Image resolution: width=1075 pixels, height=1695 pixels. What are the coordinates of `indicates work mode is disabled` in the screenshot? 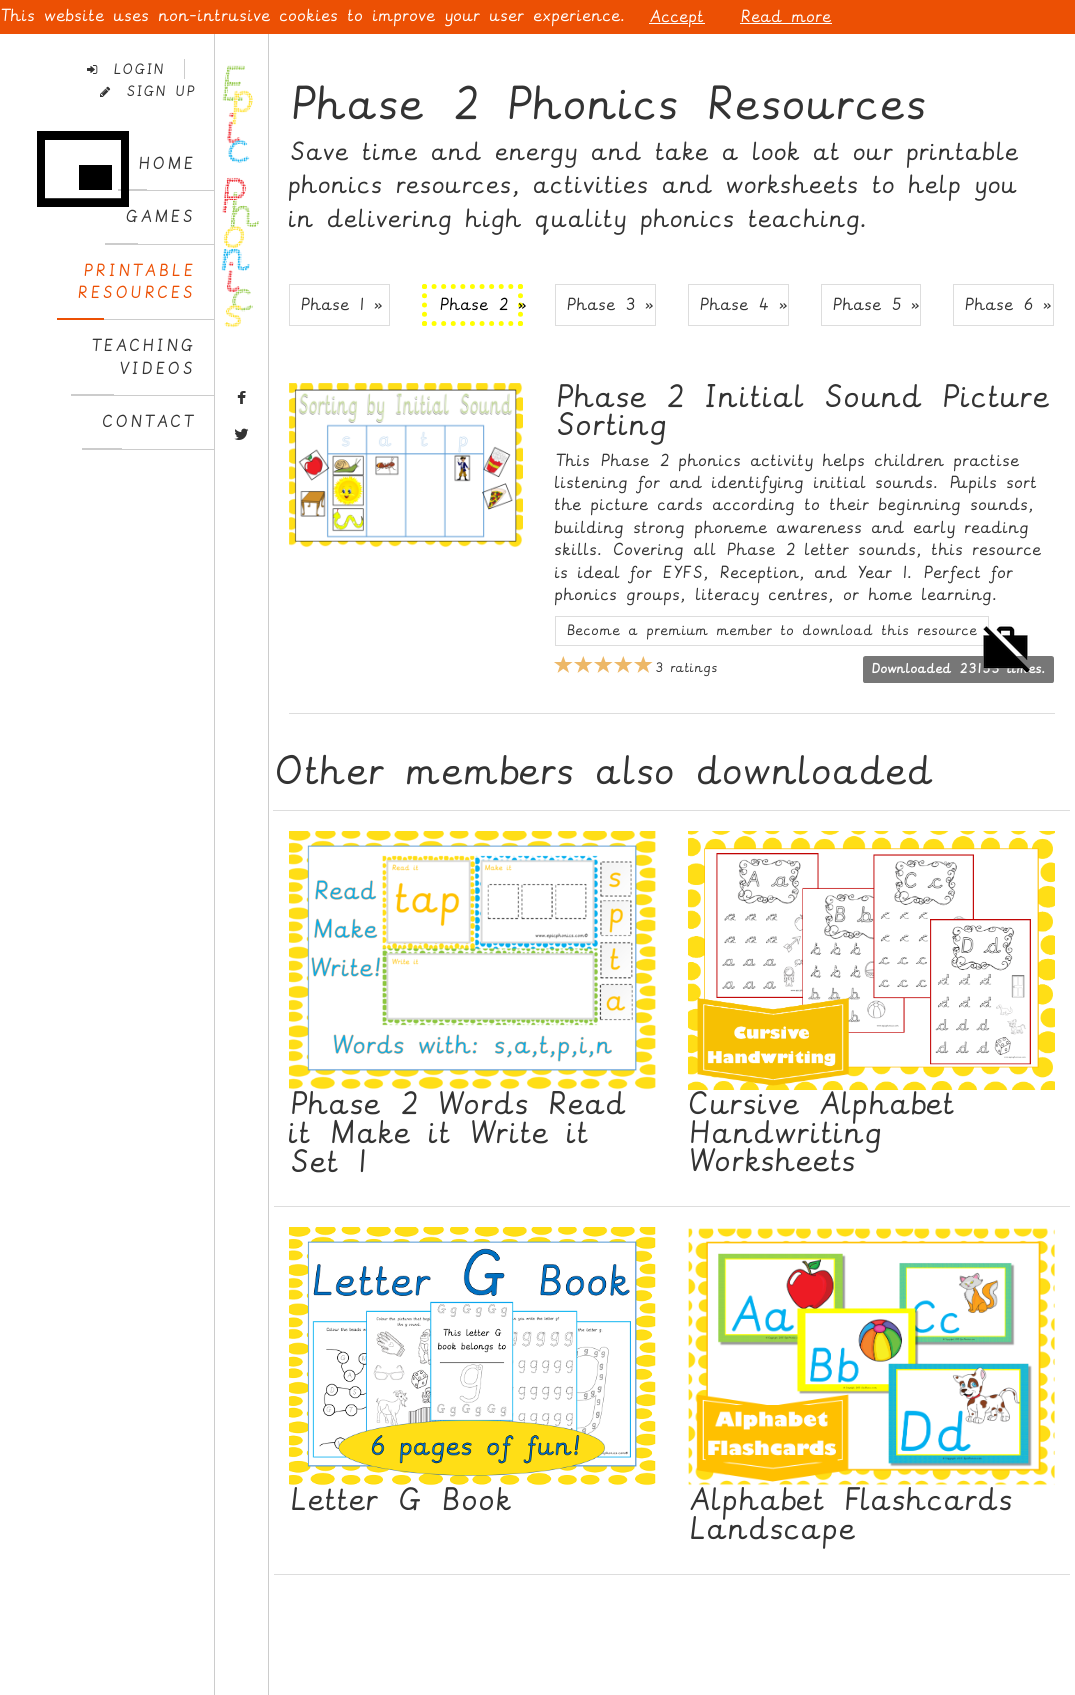 It's located at (1005, 648).